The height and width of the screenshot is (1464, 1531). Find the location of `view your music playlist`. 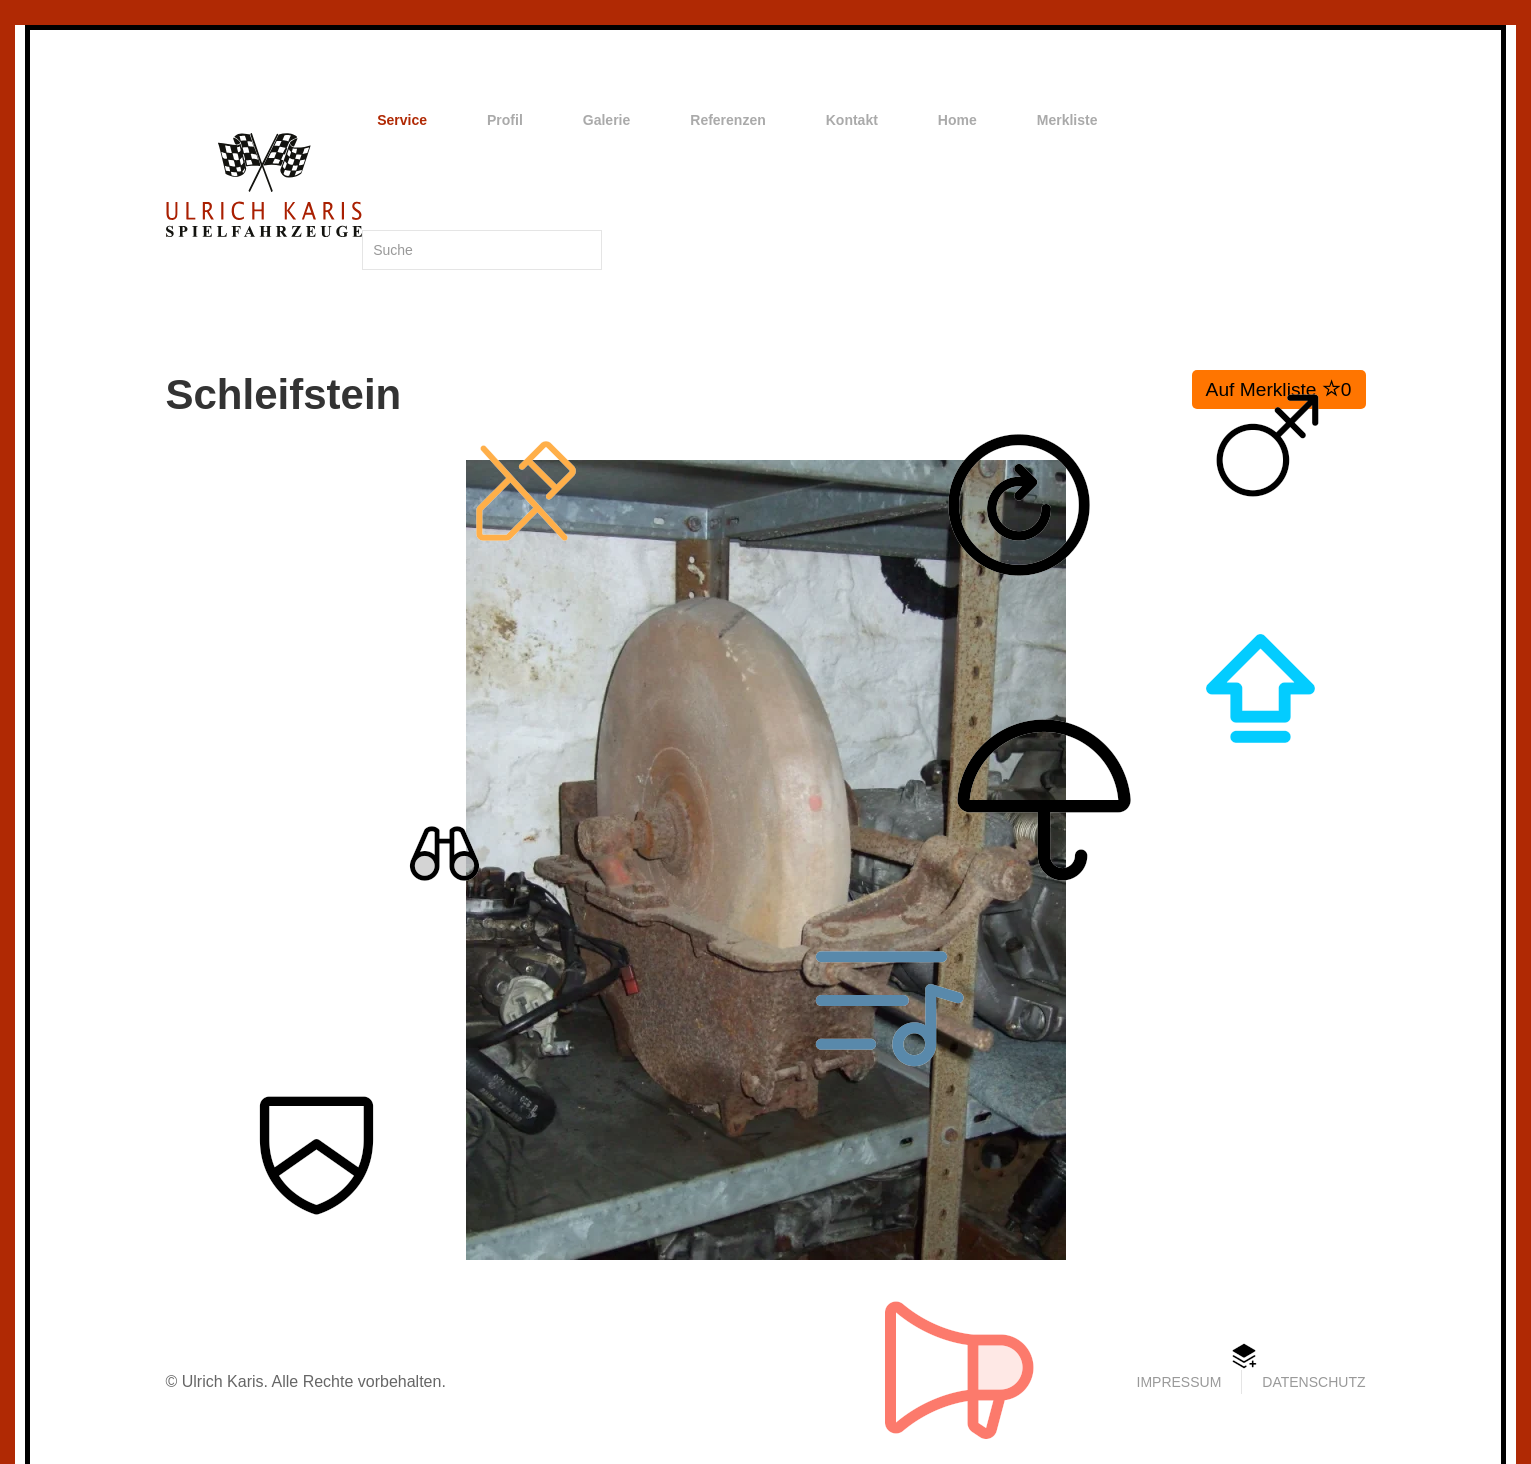

view your music playlist is located at coordinates (881, 1000).